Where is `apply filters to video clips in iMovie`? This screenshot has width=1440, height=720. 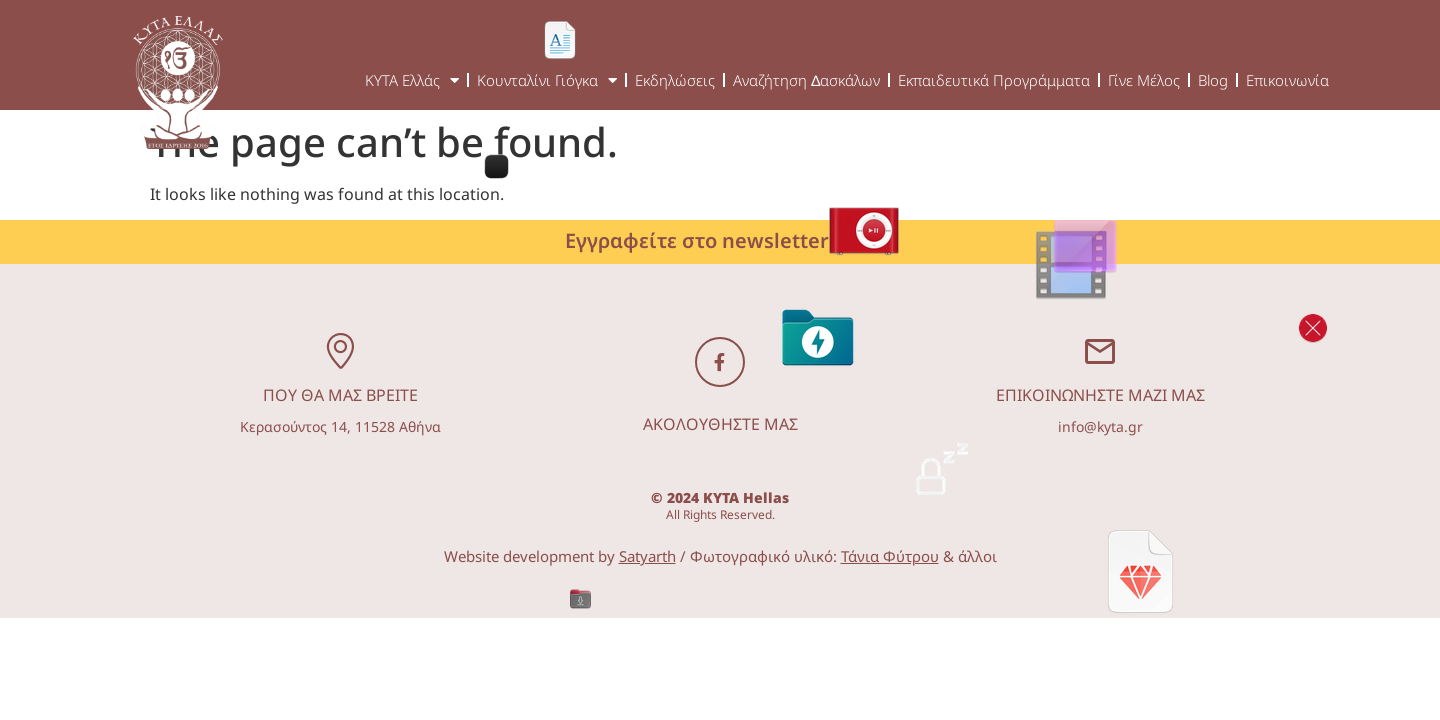 apply filters to video clips in iMovie is located at coordinates (1076, 260).